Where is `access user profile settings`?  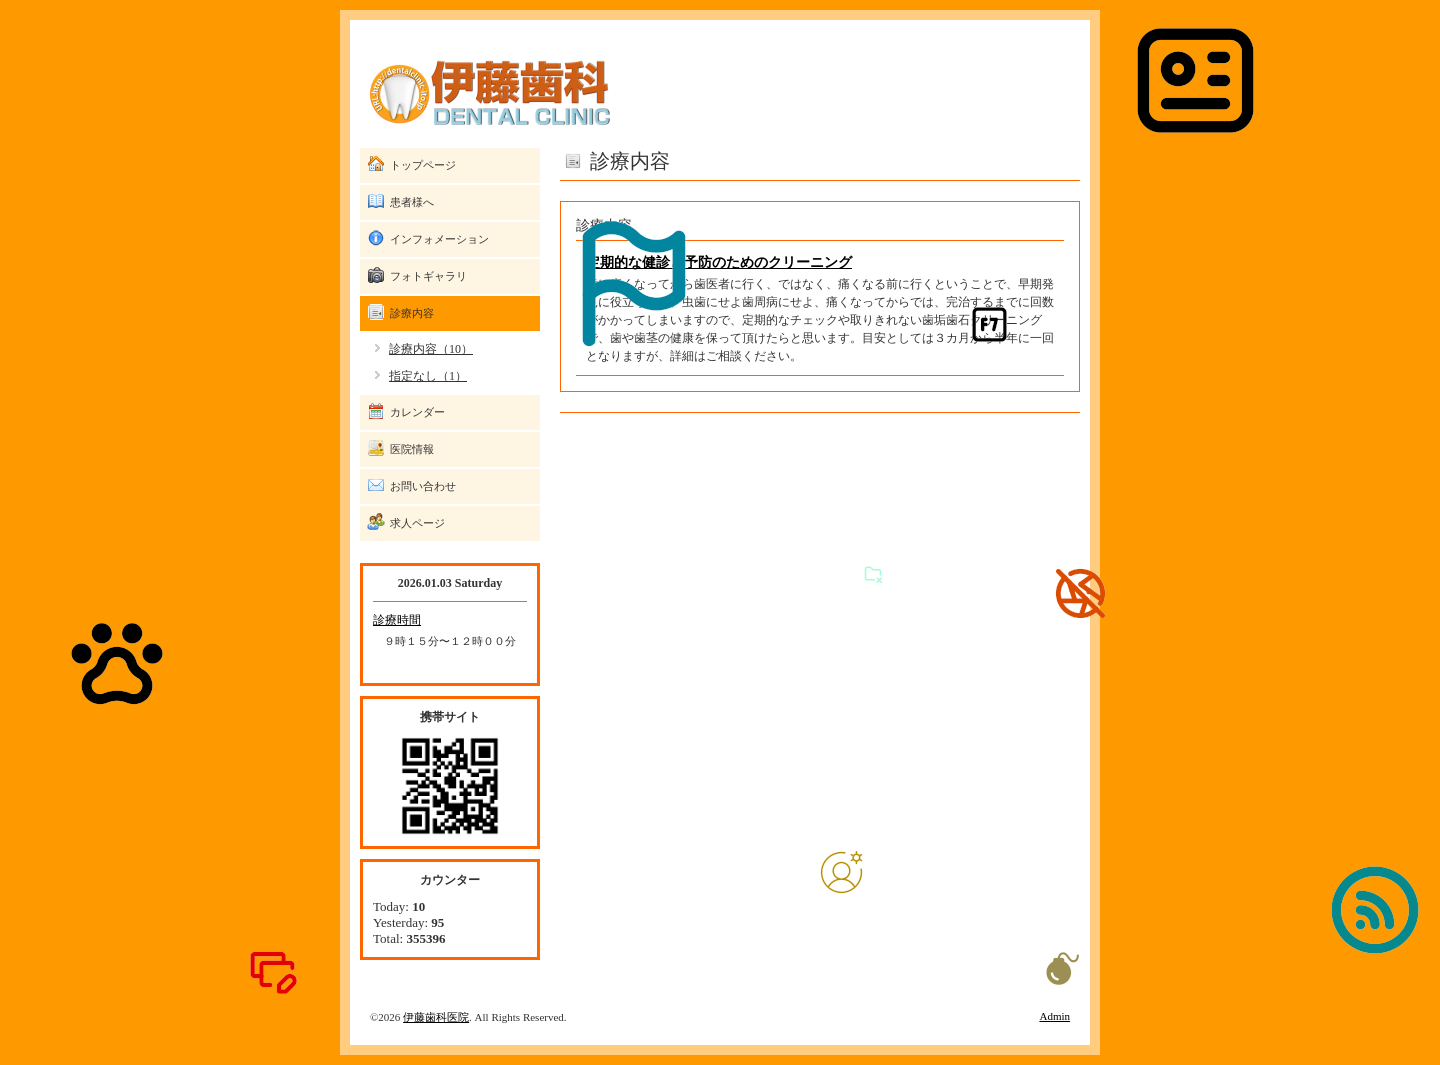 access user profile settings is located at coordinates (841, 872).